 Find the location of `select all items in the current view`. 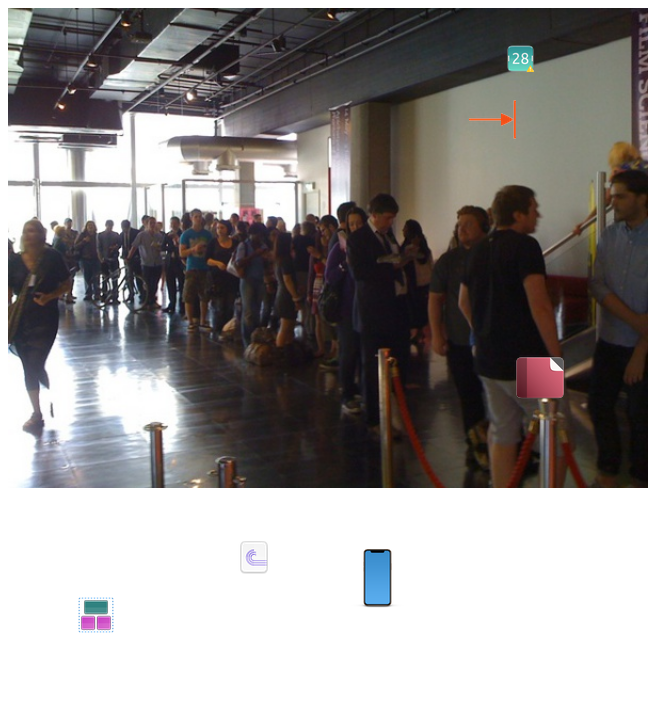

select all items in the current view is located at coordinates (96, 615).